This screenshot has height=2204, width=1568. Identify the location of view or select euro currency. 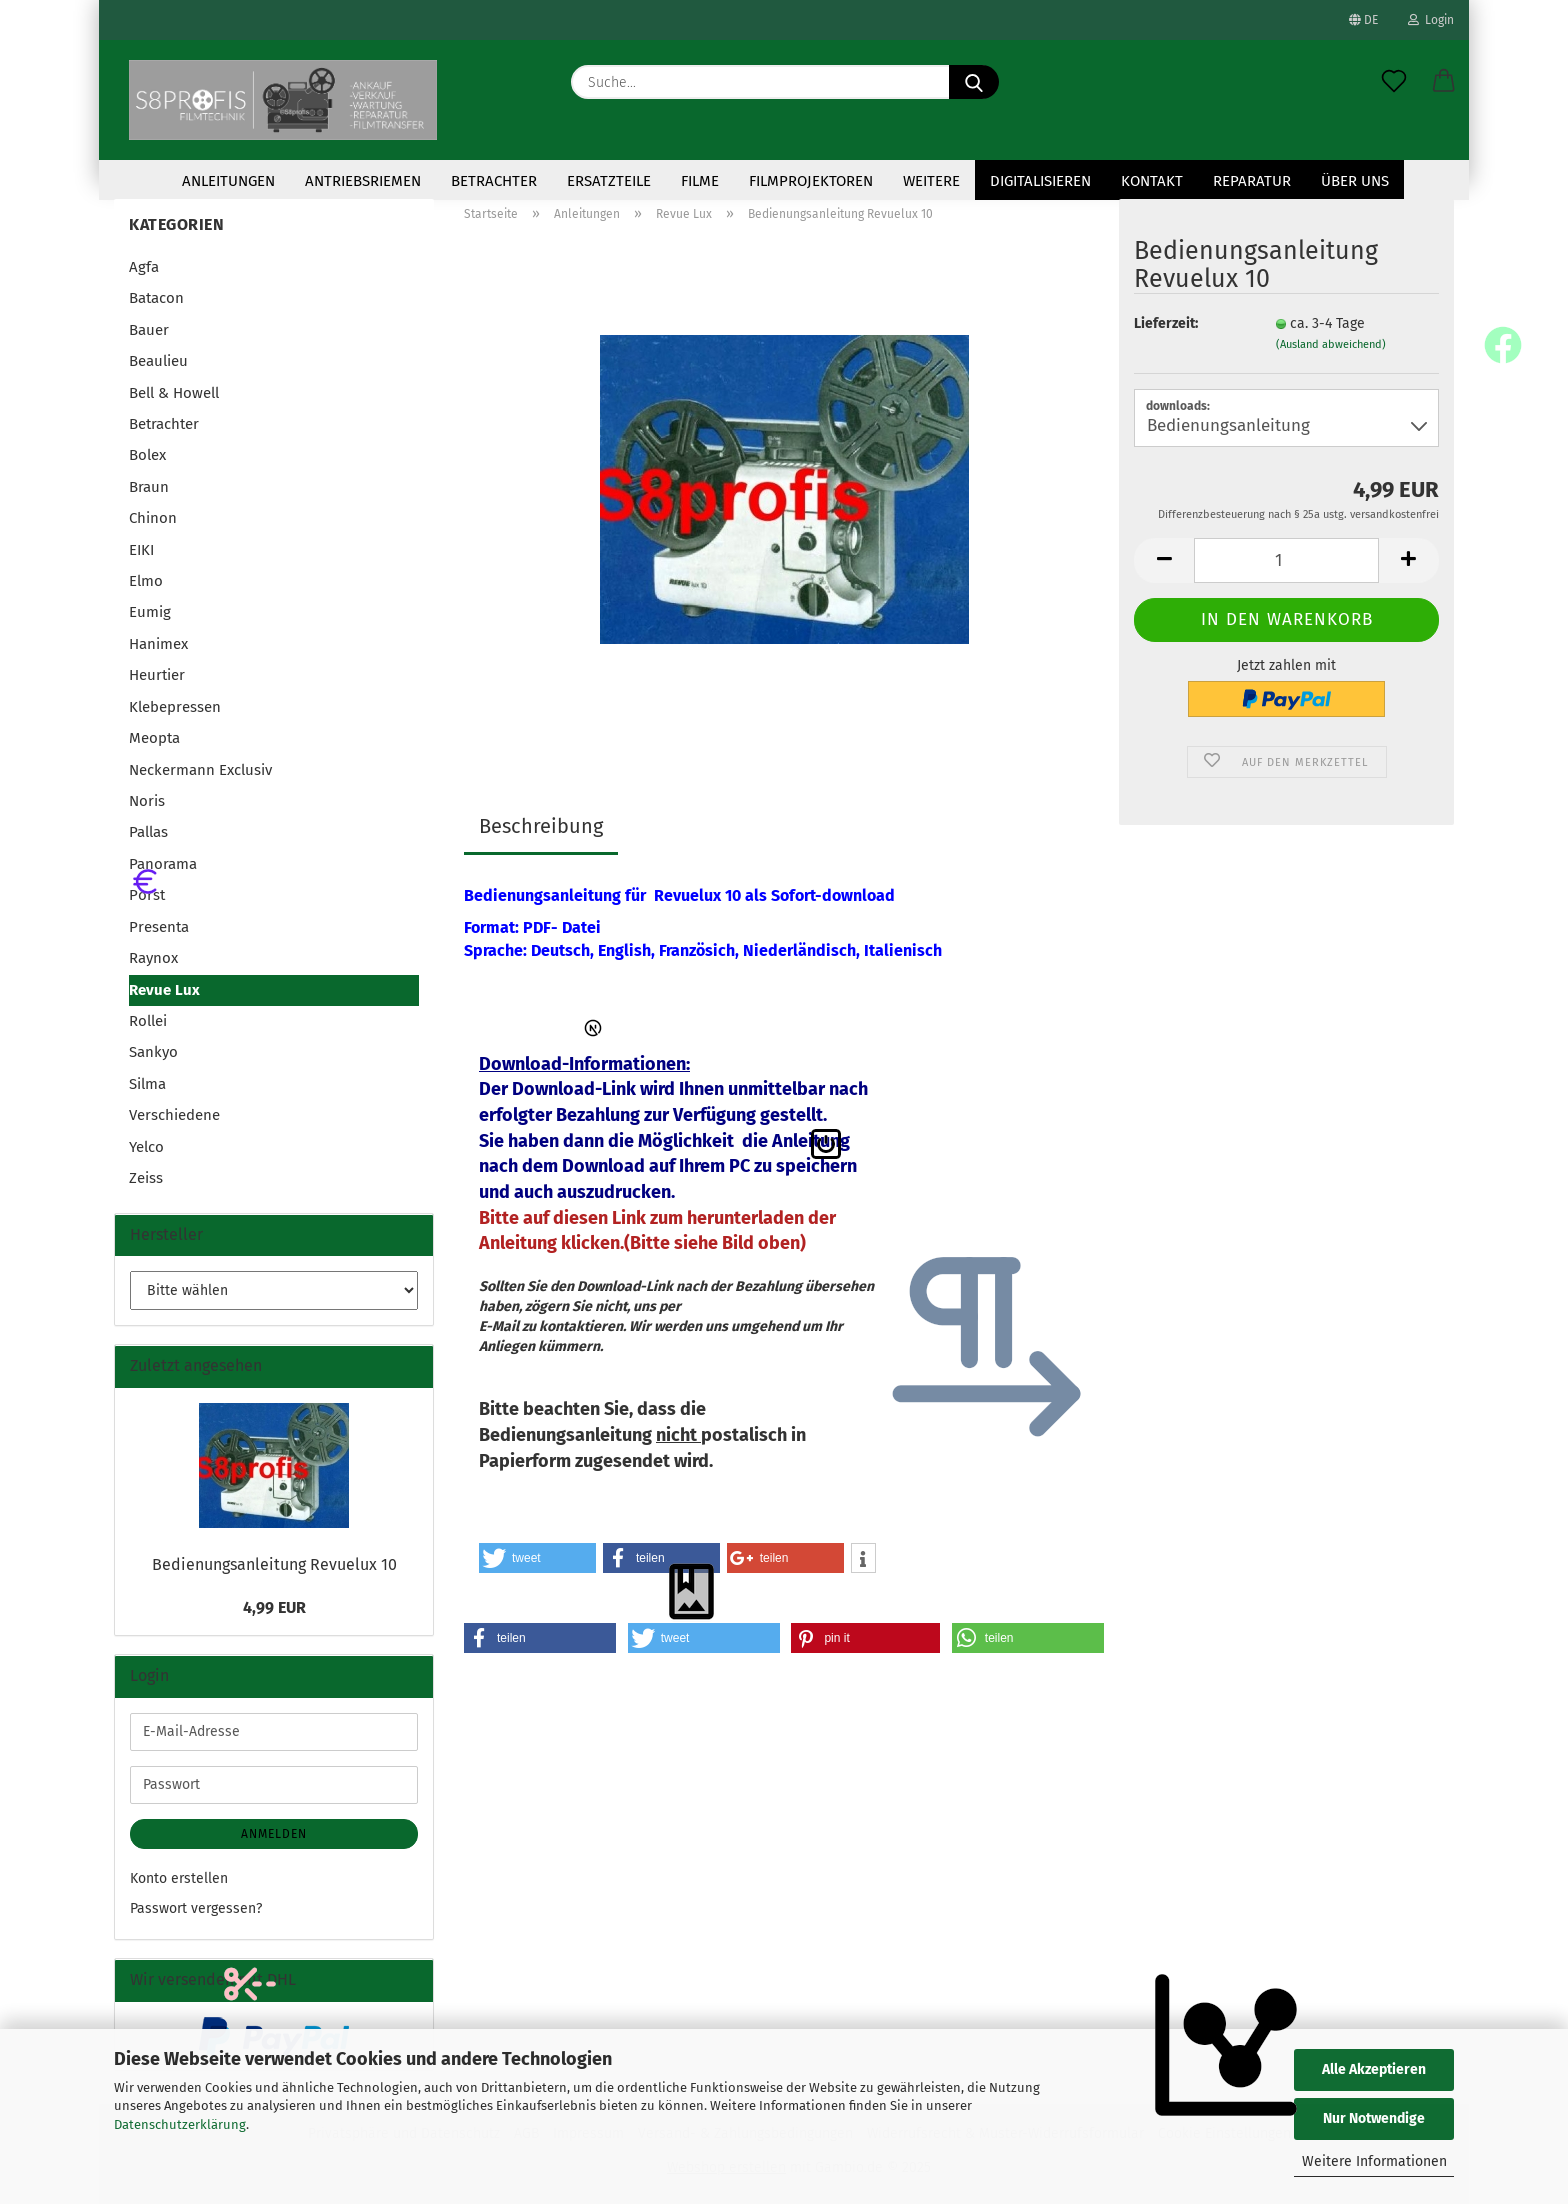
(145, 881).